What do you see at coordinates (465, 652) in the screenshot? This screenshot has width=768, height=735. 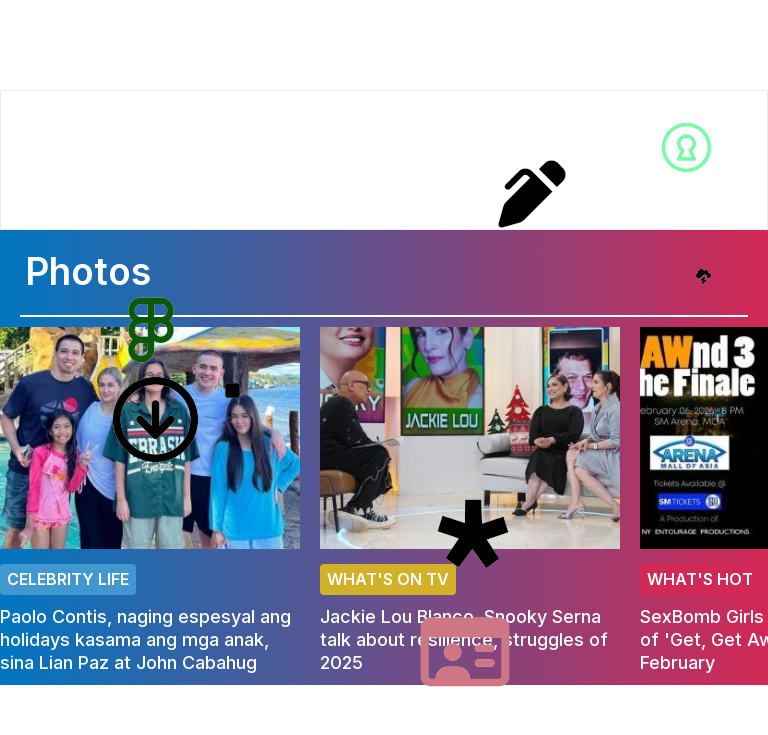 I see `view your profile or identification details` at bounding box center [465, 652].